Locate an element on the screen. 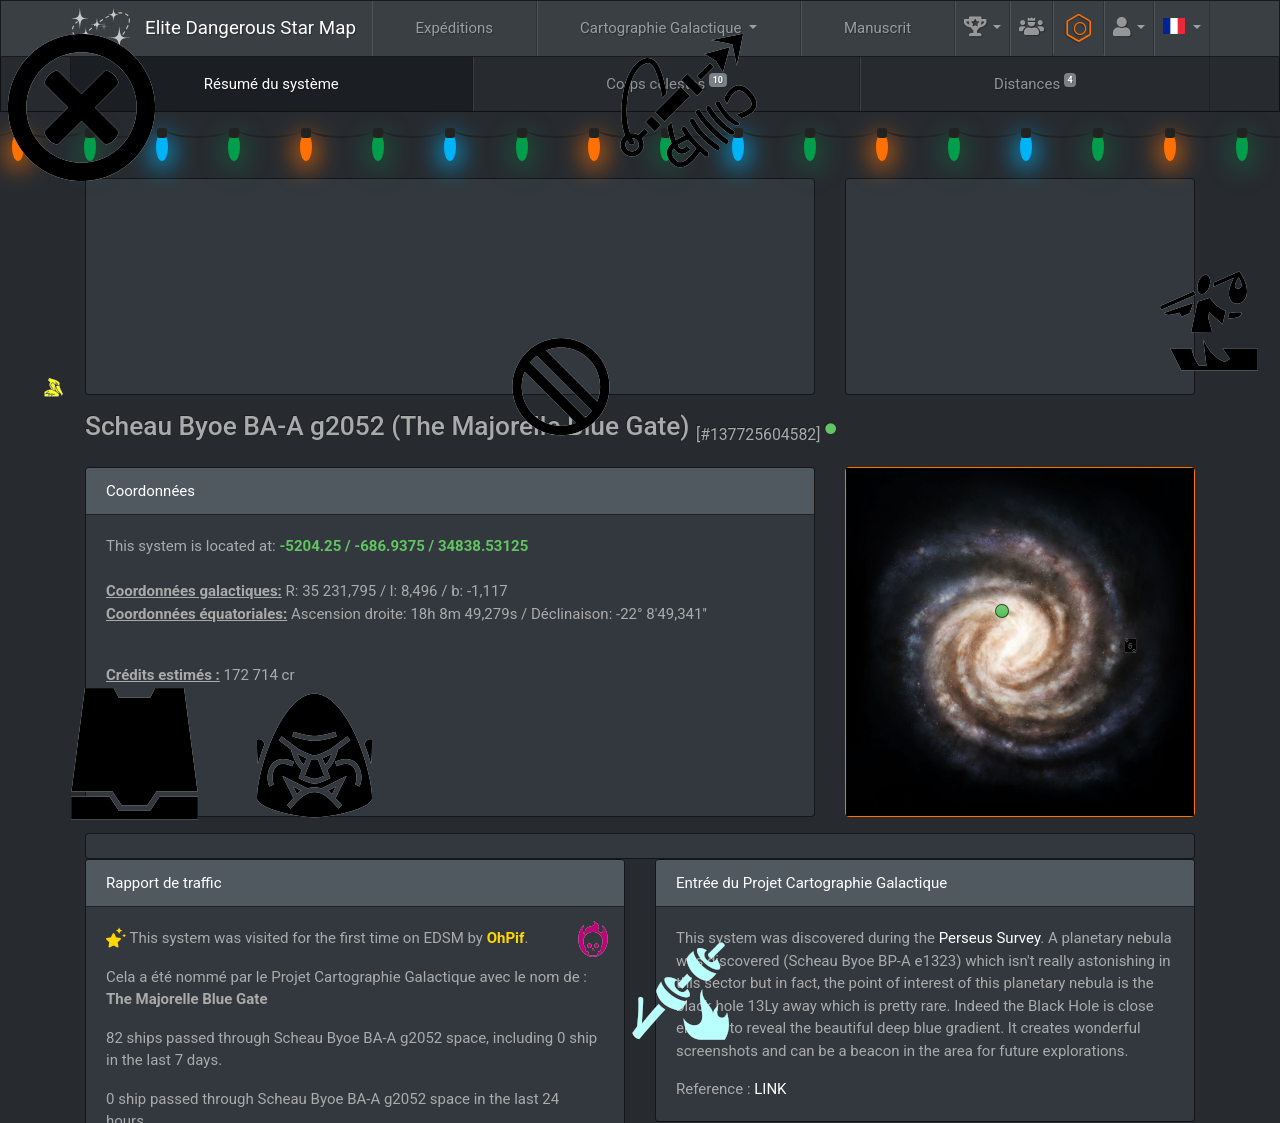 Image resolution: width=1280 pixels, height=1123 pixels. select rope dart weapon in game inventory is located at coordinates (688, 100).